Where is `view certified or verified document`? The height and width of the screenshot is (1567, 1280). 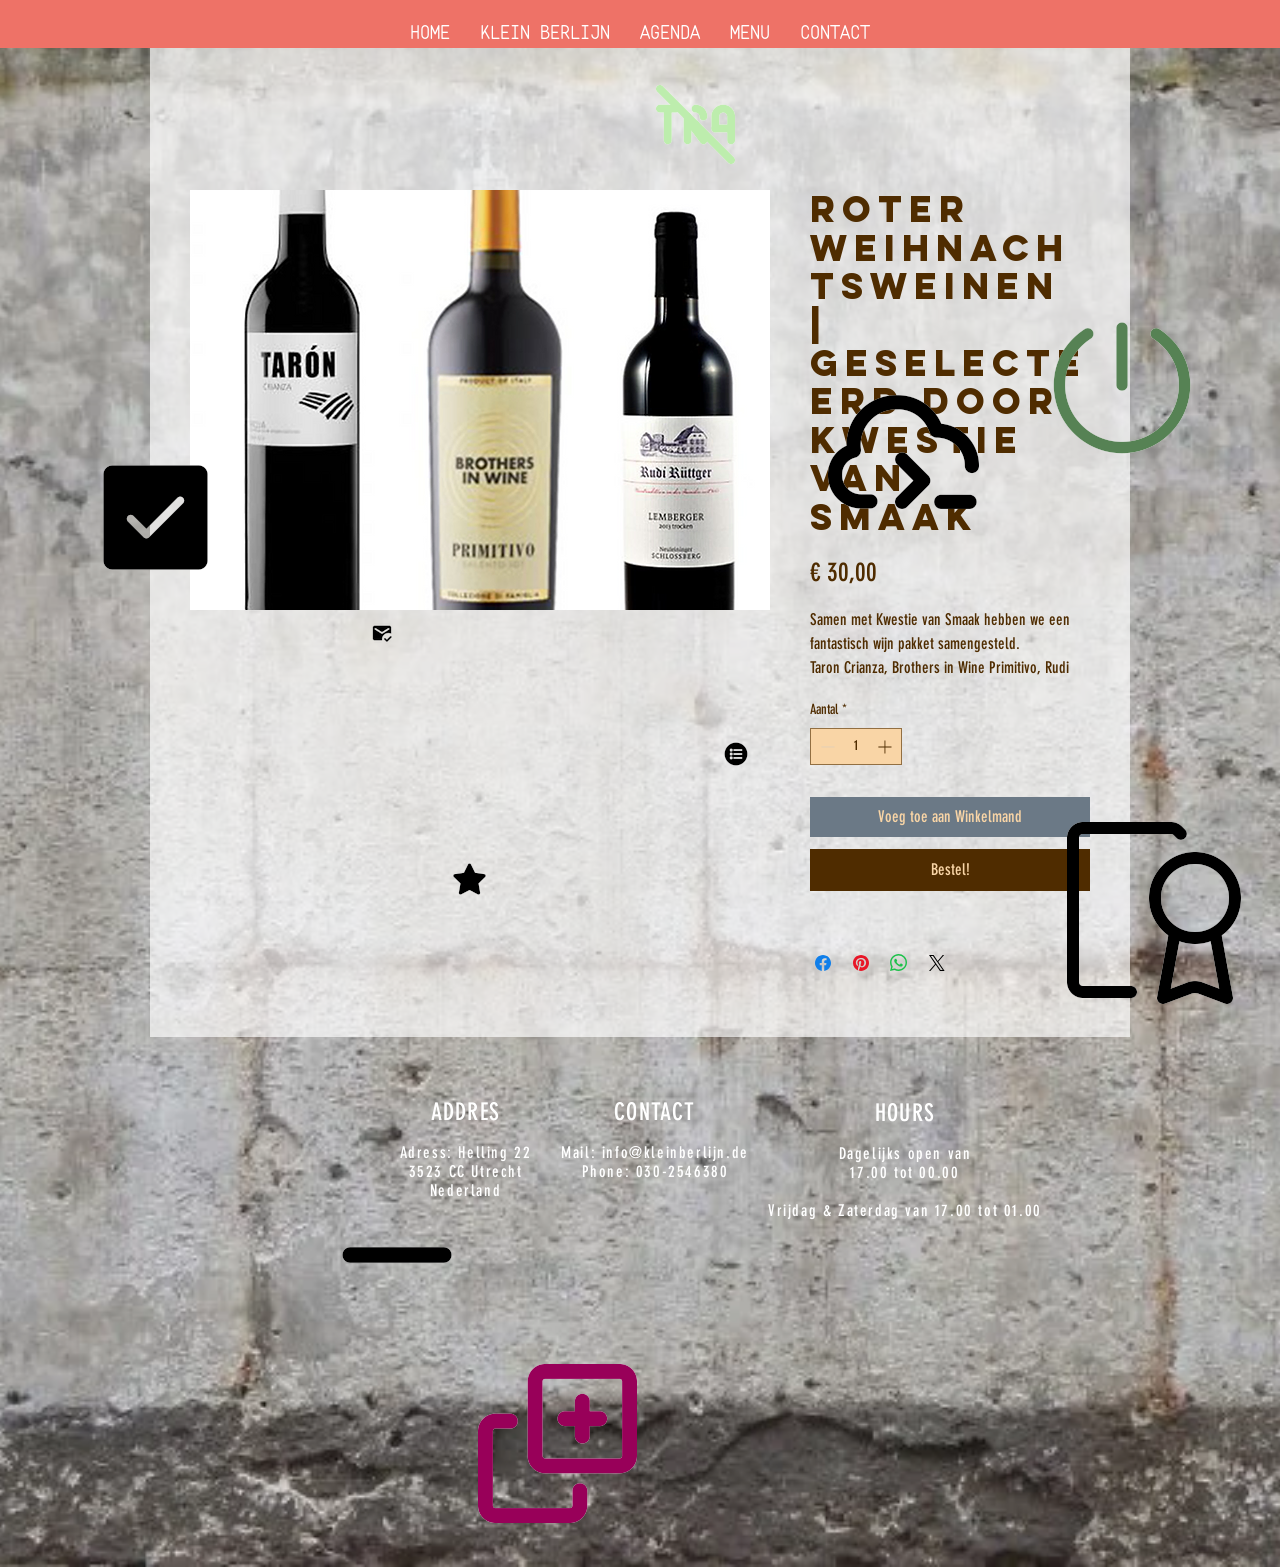 view certified or verified document is located at coordinates (1147, 910).